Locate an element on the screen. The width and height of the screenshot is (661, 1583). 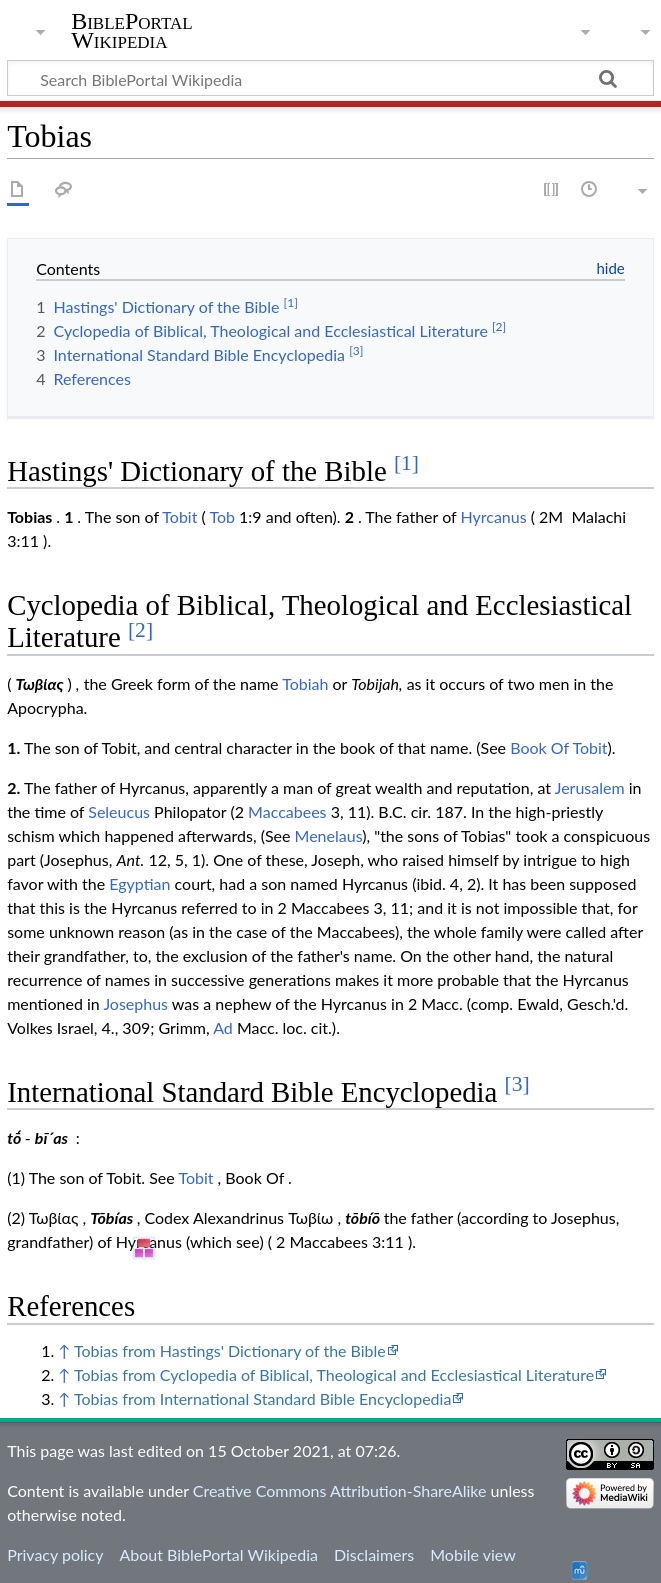
open a MuseScore 3 music notation file is located at coordinates (579, 1570).